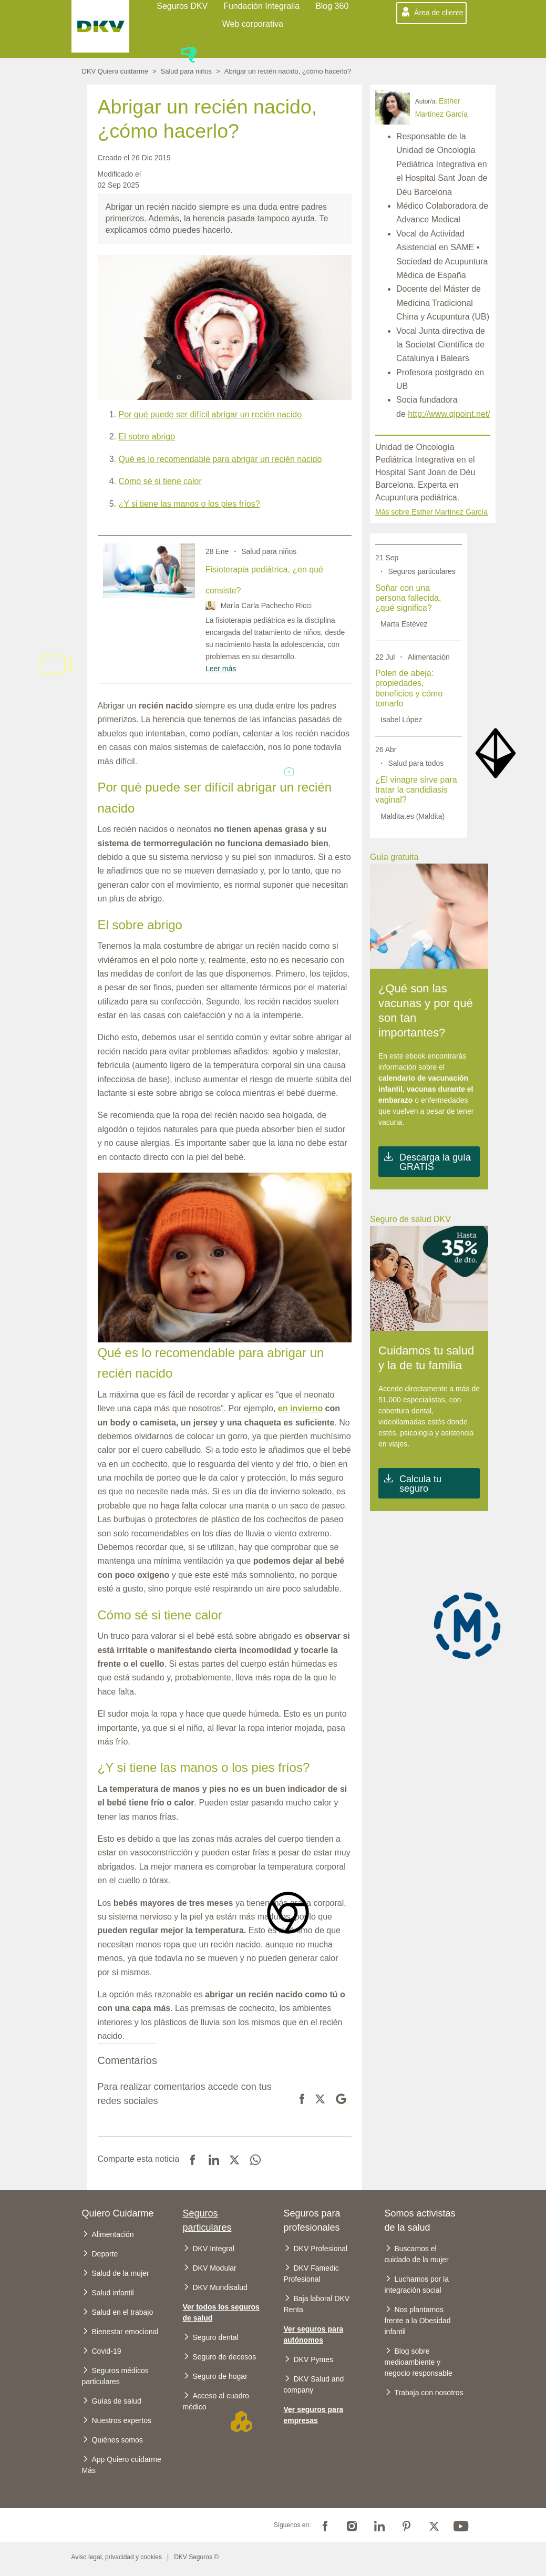 Image resolution: width=546 pixels, height=2576 pixels. What do you see at coordinates (55, 665) in the screenshot?
I see `start a video call` at bounding box center [55, 665].